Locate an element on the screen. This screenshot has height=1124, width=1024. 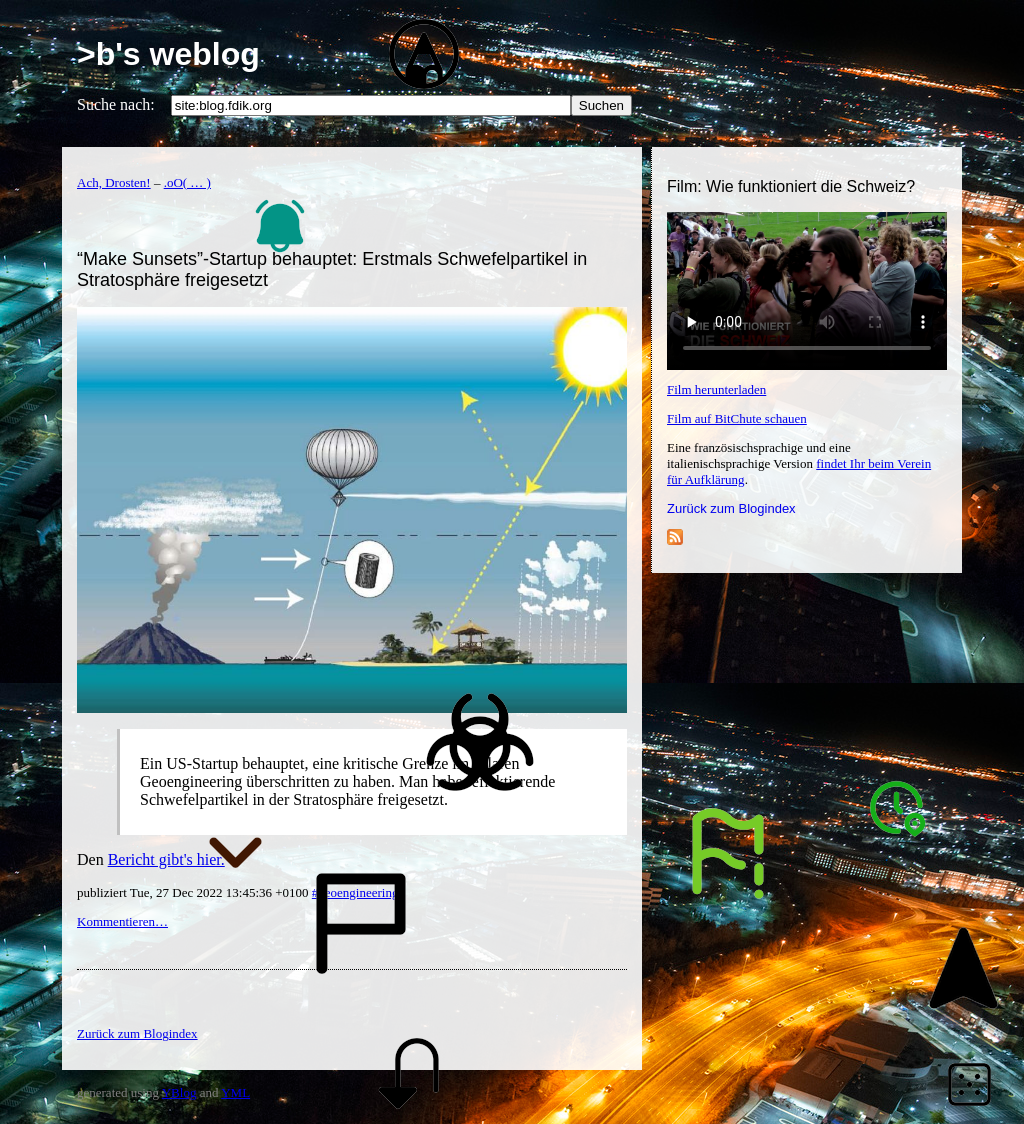
undo or reverse previous action is located at coordinates (411, 1073).